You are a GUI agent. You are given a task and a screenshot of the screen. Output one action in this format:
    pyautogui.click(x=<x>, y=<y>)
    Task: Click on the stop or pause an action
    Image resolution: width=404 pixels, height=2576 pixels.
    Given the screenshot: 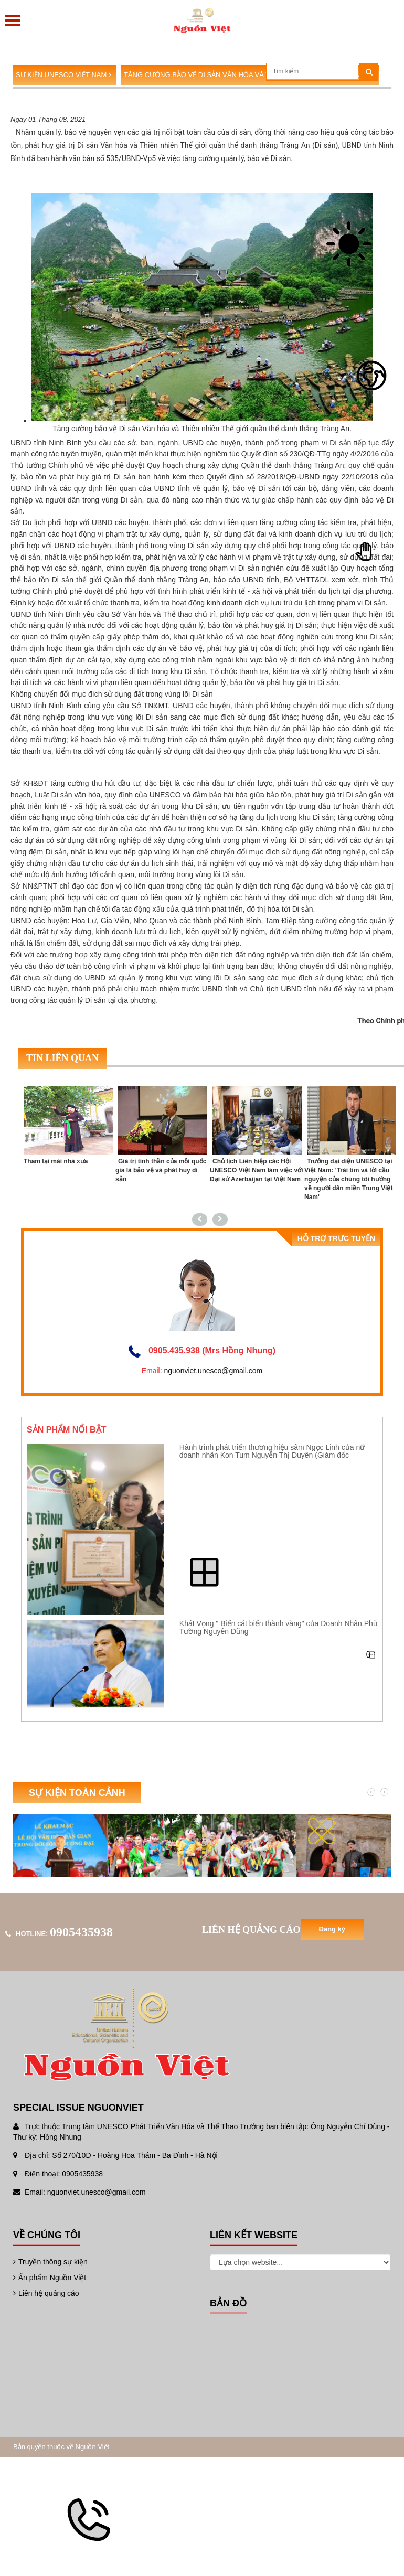 What is the action you would take?
    pyautogui.click(x=364, y=551)
    